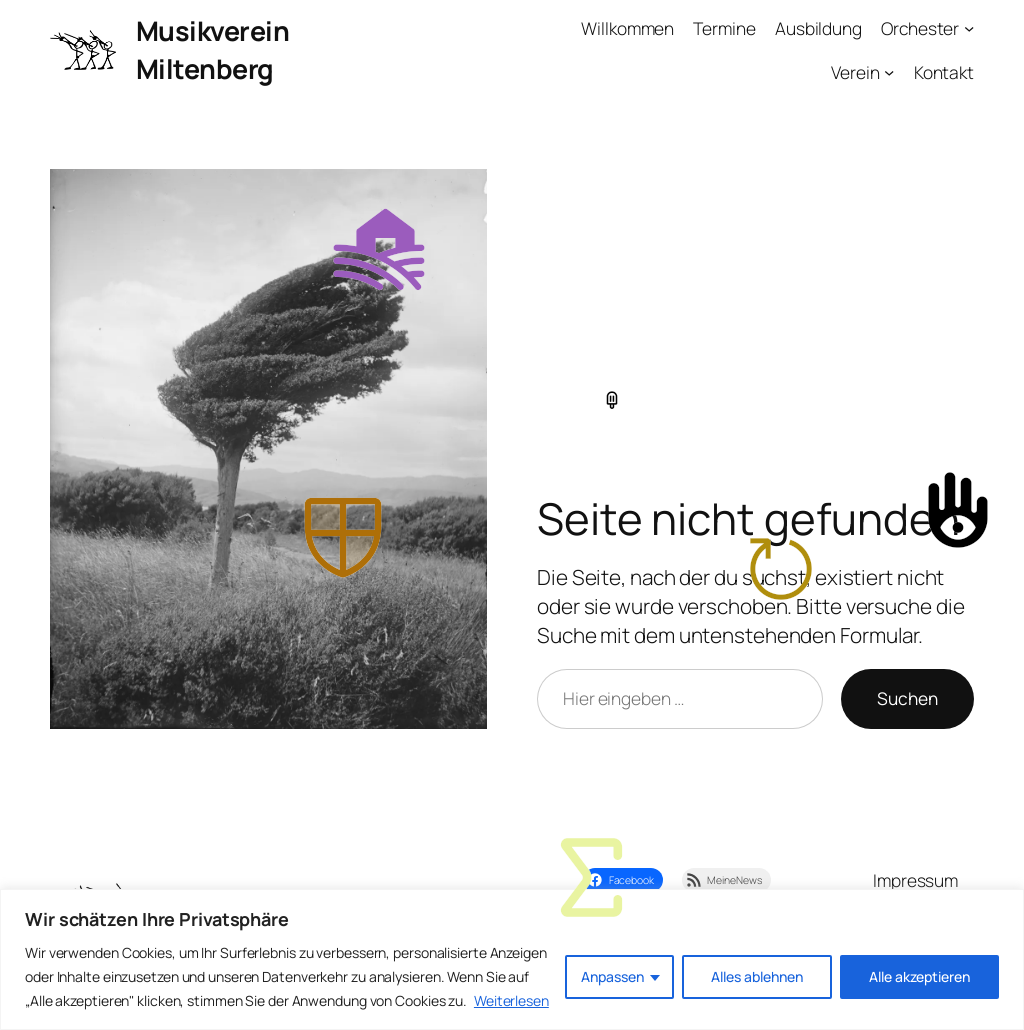 This screenshot has height=1030, width=1024. What do you see at coordinates (958, 510) in the screenshot?
I see `access hand tracking or gesture recognition settings` at bounding box center [958, 510].